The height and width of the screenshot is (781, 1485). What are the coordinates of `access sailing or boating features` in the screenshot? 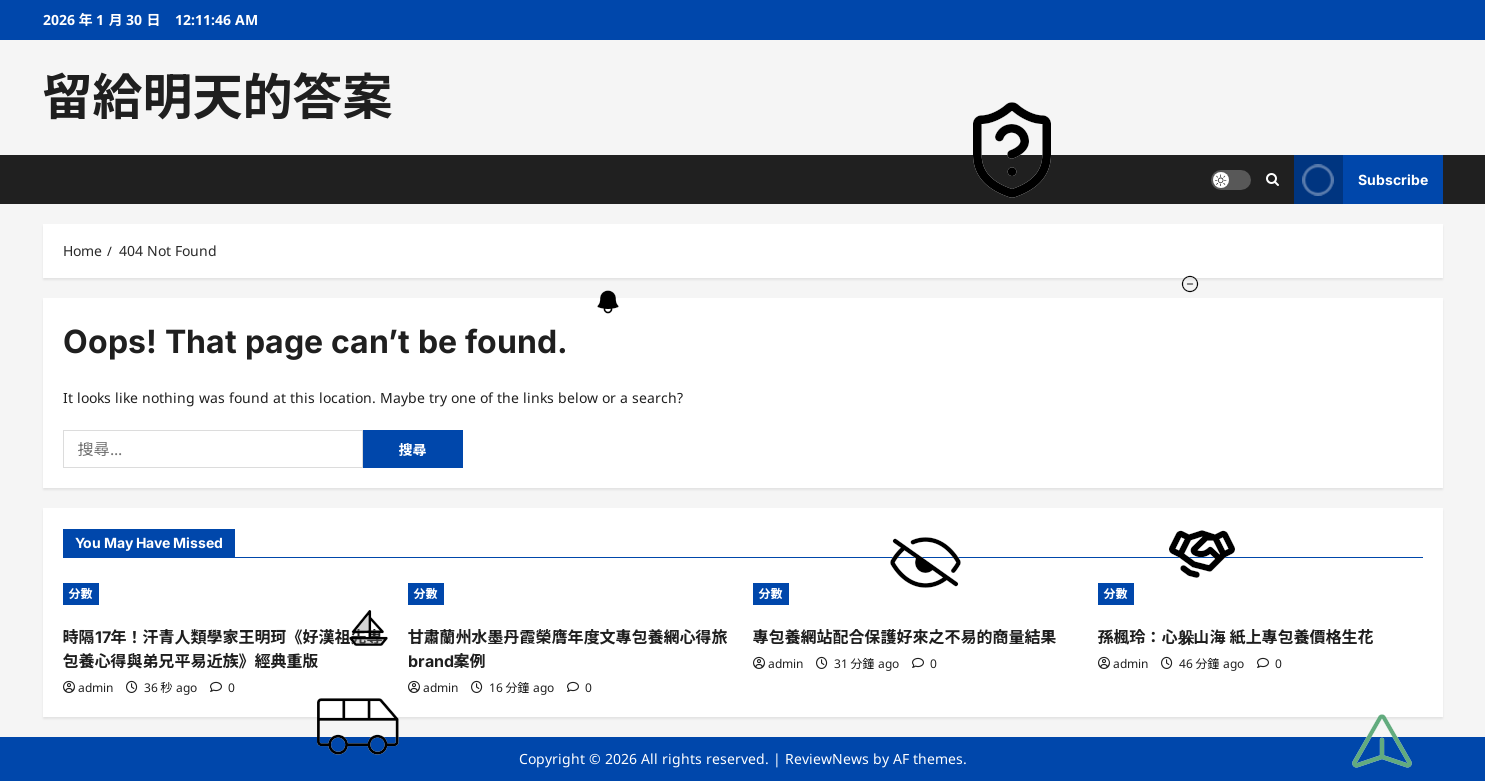 It's located at (368, 630).